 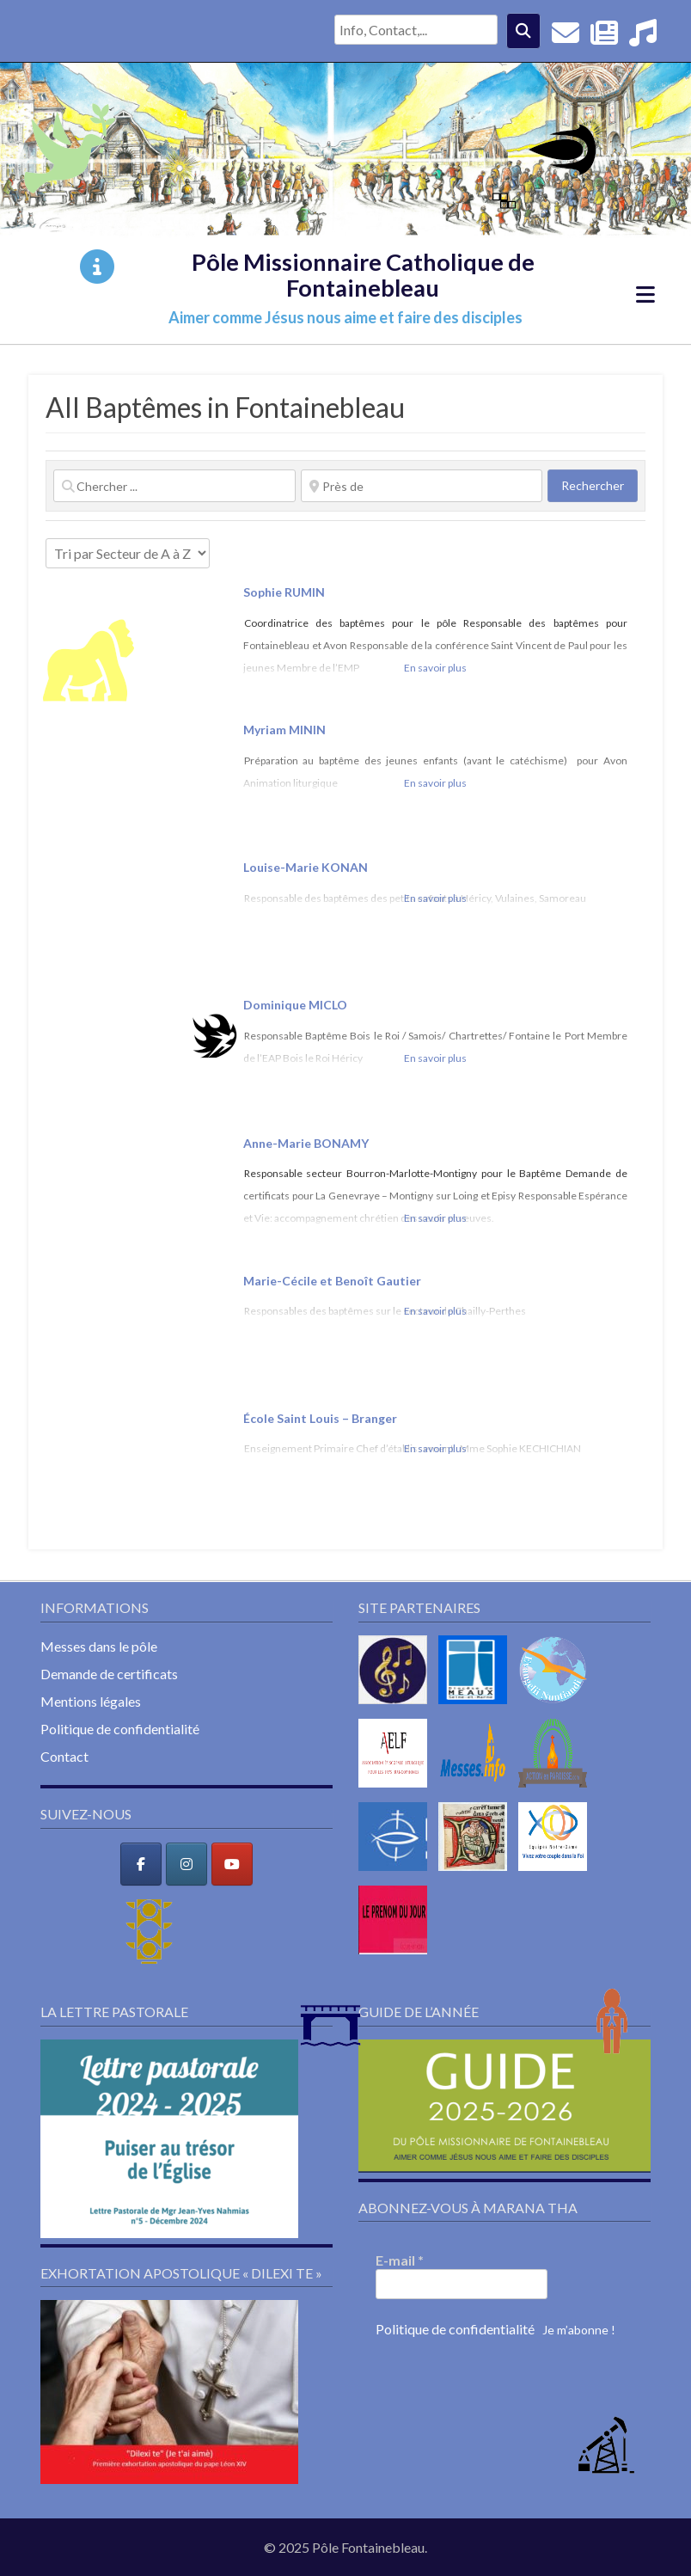 I want to click on gorilla character or avatar selection, so click(x=89, y=660).